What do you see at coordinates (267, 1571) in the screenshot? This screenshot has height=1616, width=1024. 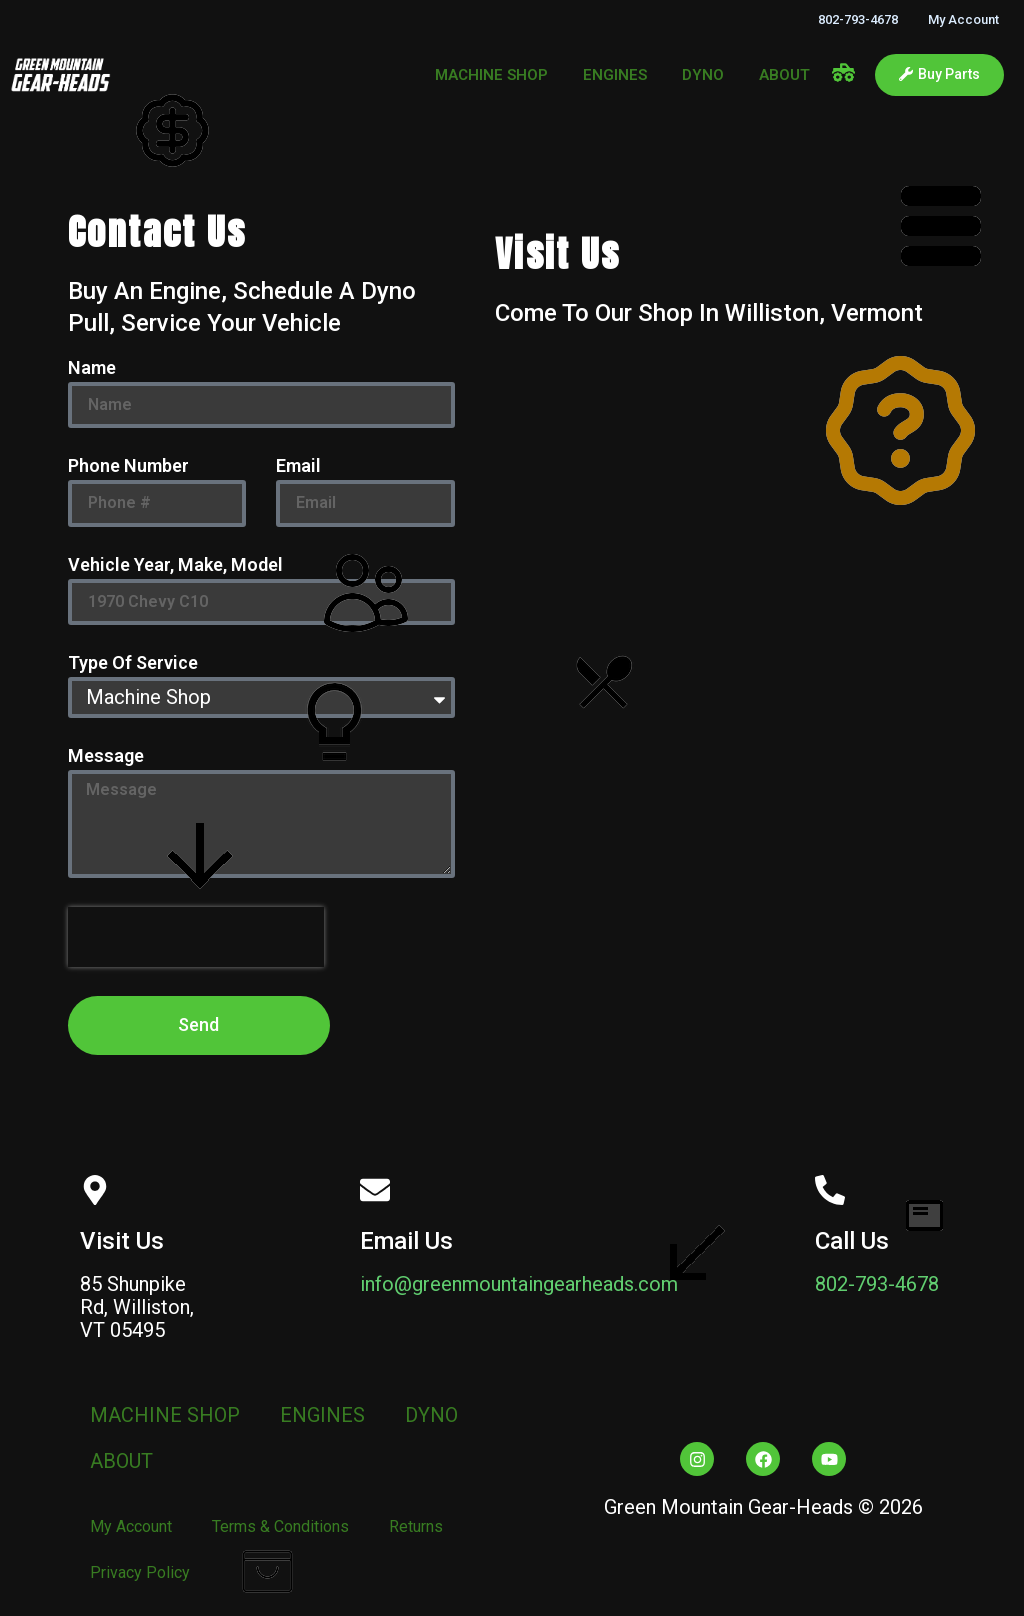 I see `view your shopping bag` at bounding box center [267, 1571].